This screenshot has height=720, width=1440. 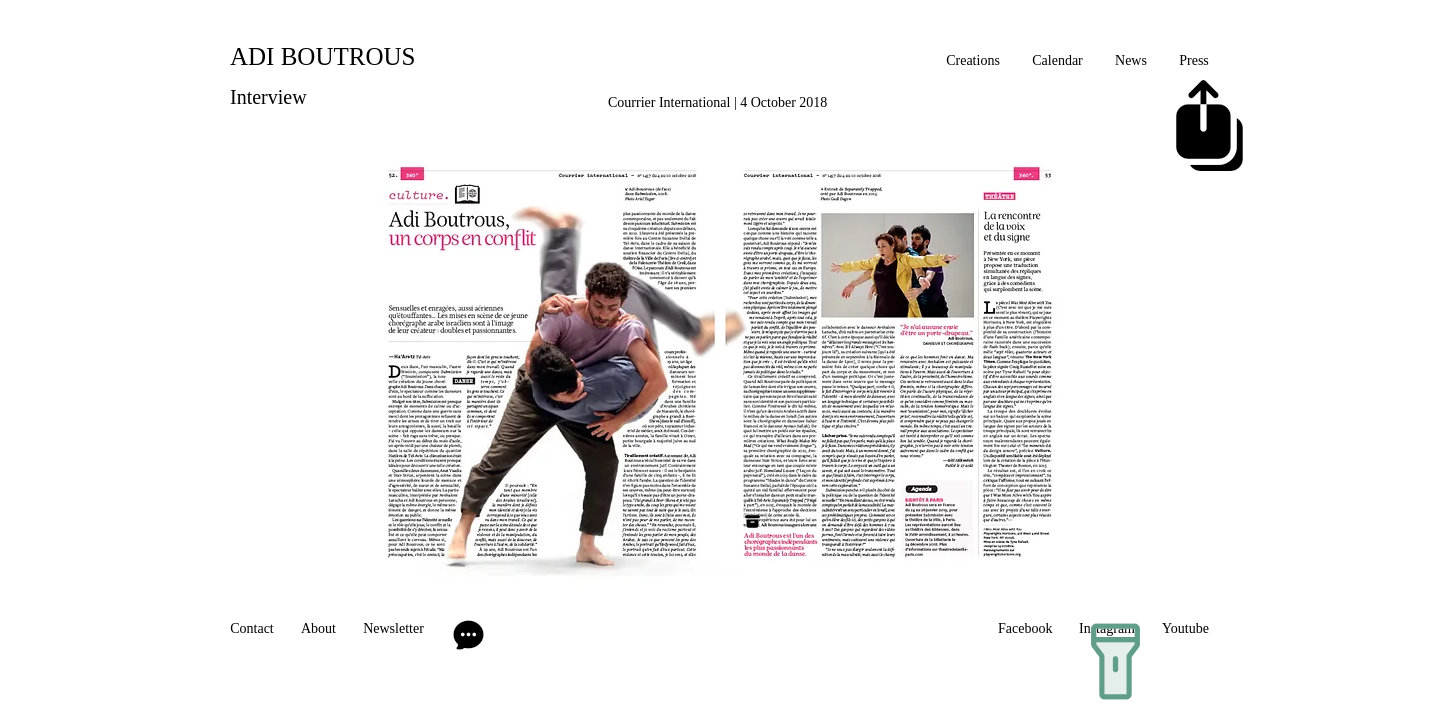 What do you see at coordinates (1209, 125) in the screenshot?
I see `share or export multiple items` at bounding box center [1209, 125].